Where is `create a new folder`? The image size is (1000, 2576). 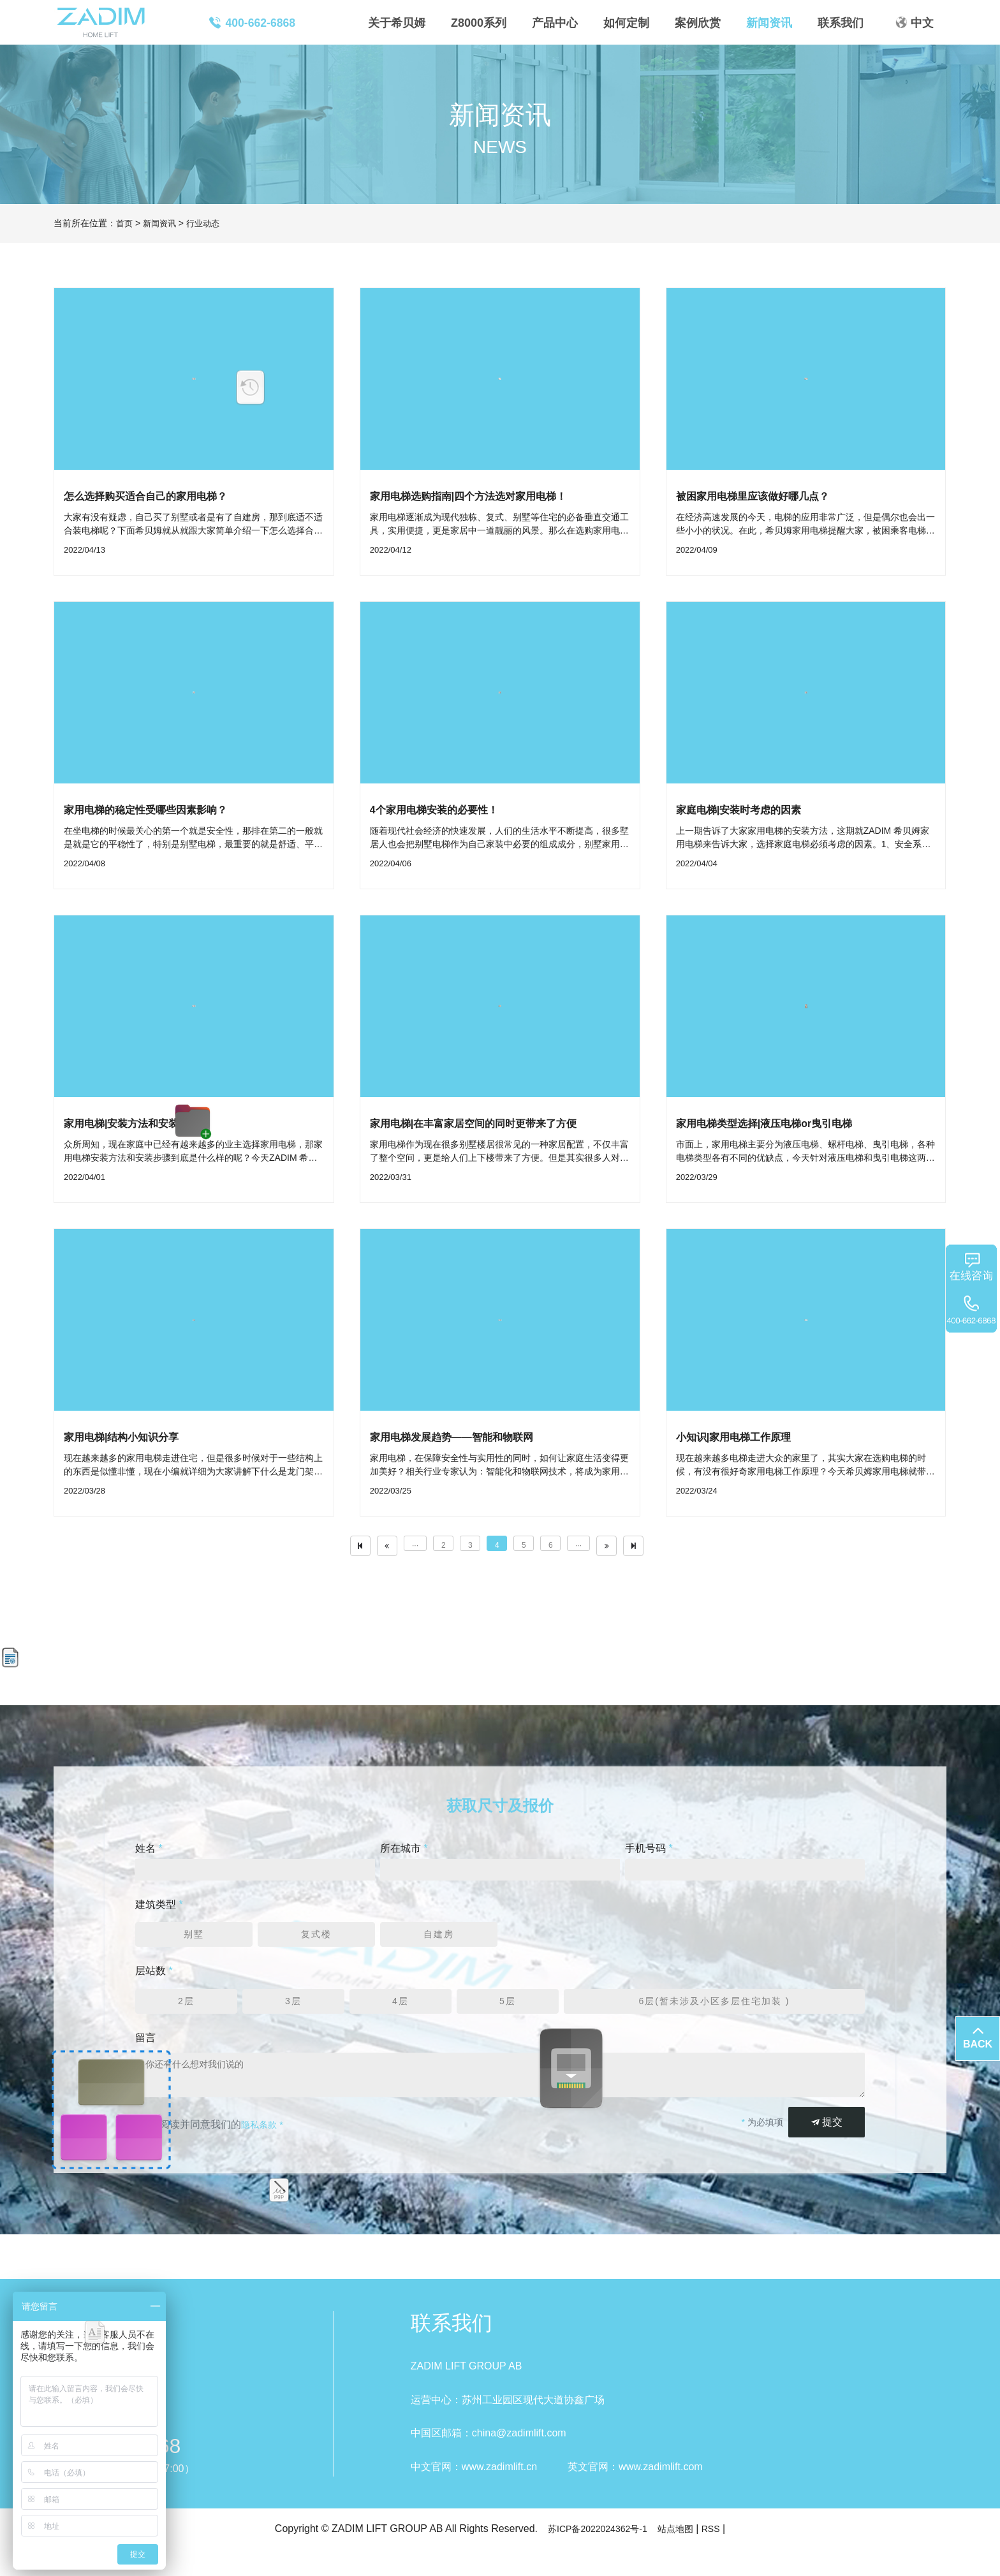
create a new folder is located at coordinates (193, 1121).